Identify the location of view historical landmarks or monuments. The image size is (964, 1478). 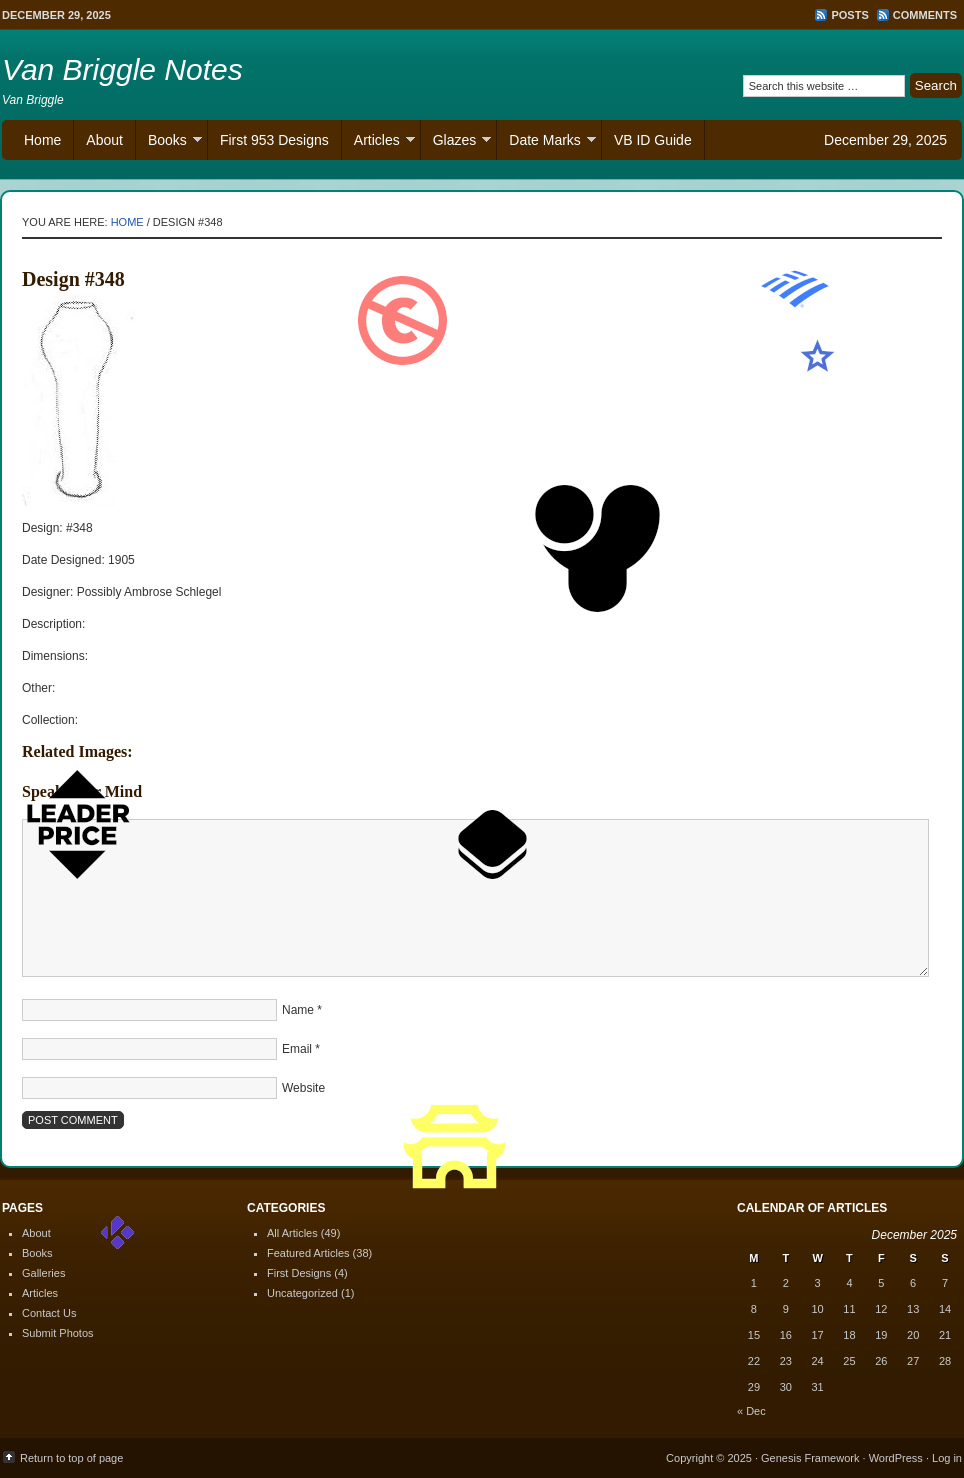
(454, 1146).